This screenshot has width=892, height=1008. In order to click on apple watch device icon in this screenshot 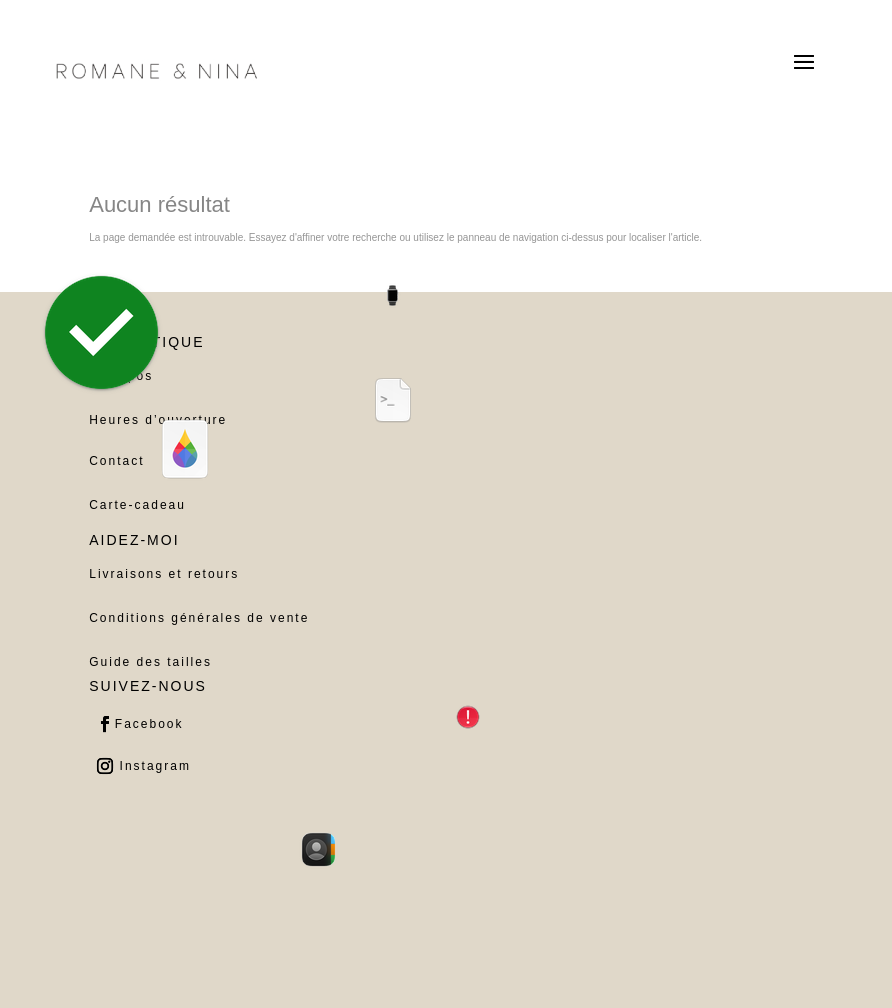, I will do `click(392, 295)`.